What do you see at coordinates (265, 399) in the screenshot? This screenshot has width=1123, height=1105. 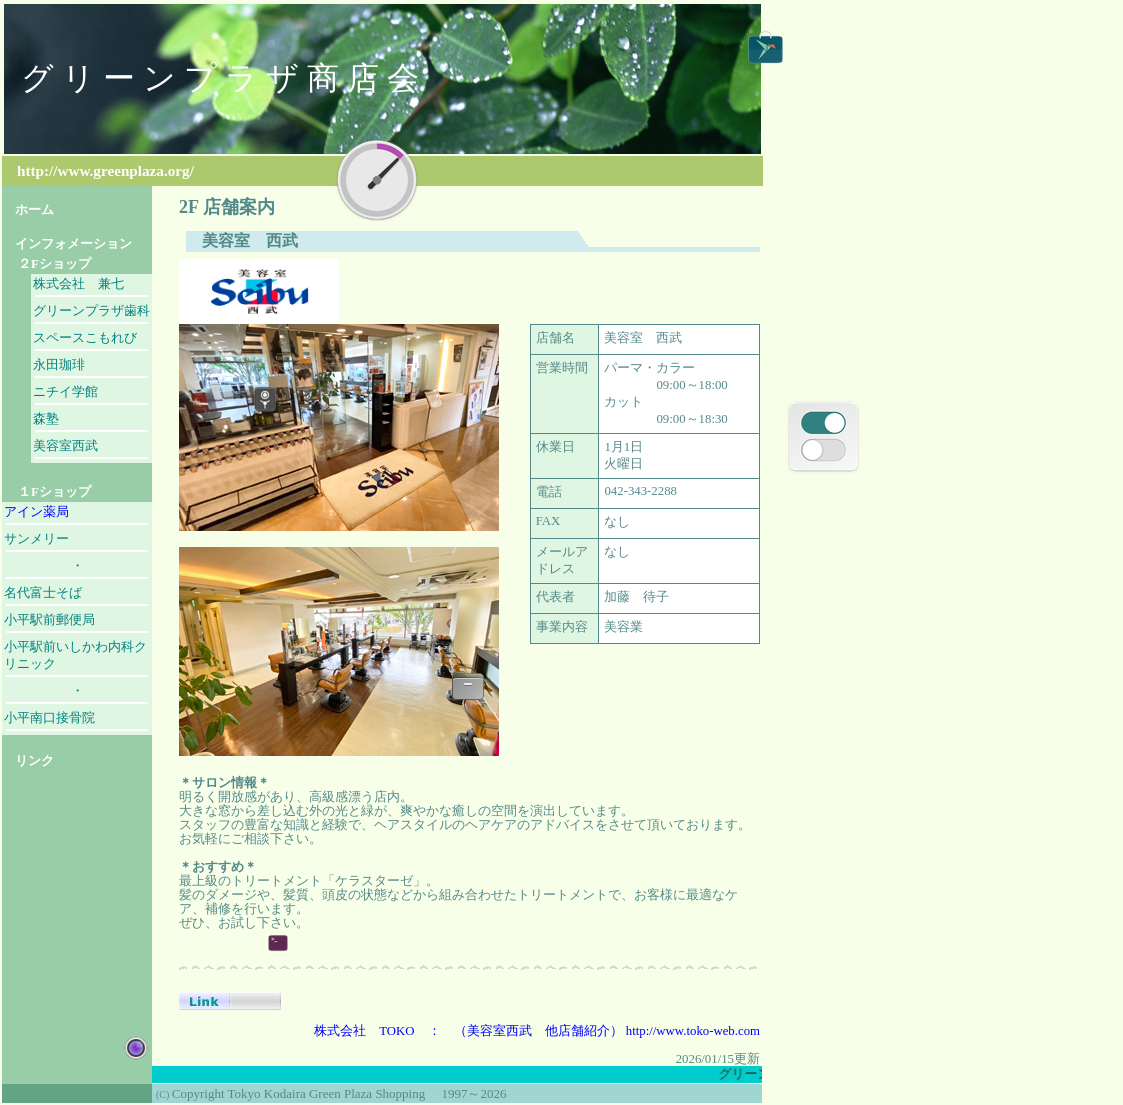 I see `open déjà dup backup application` at bounding box center [265, 399].